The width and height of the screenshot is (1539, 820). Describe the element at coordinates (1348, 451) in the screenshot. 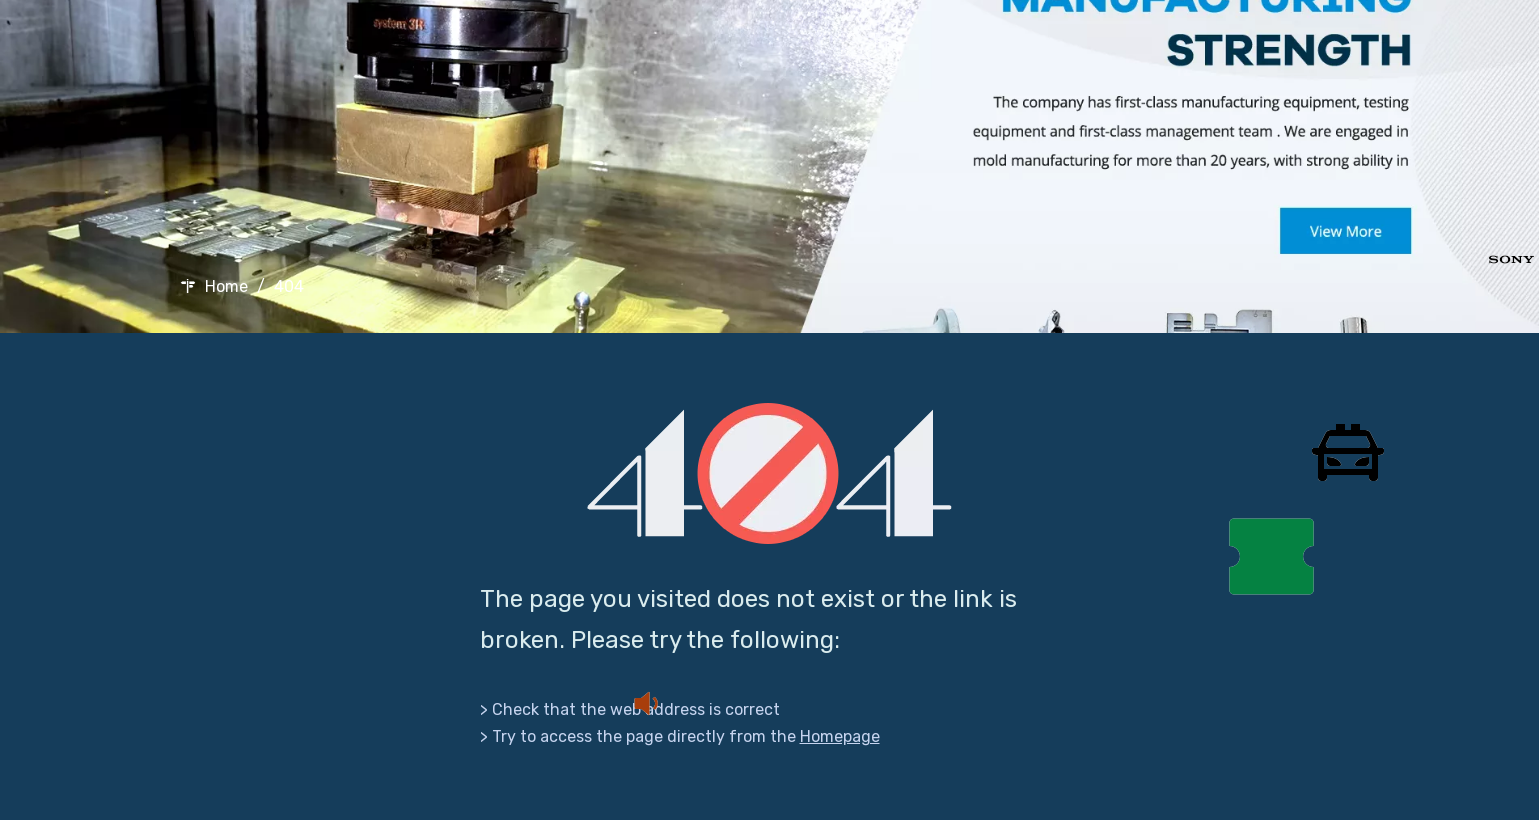

I see `locate nearby police stations` at that location.